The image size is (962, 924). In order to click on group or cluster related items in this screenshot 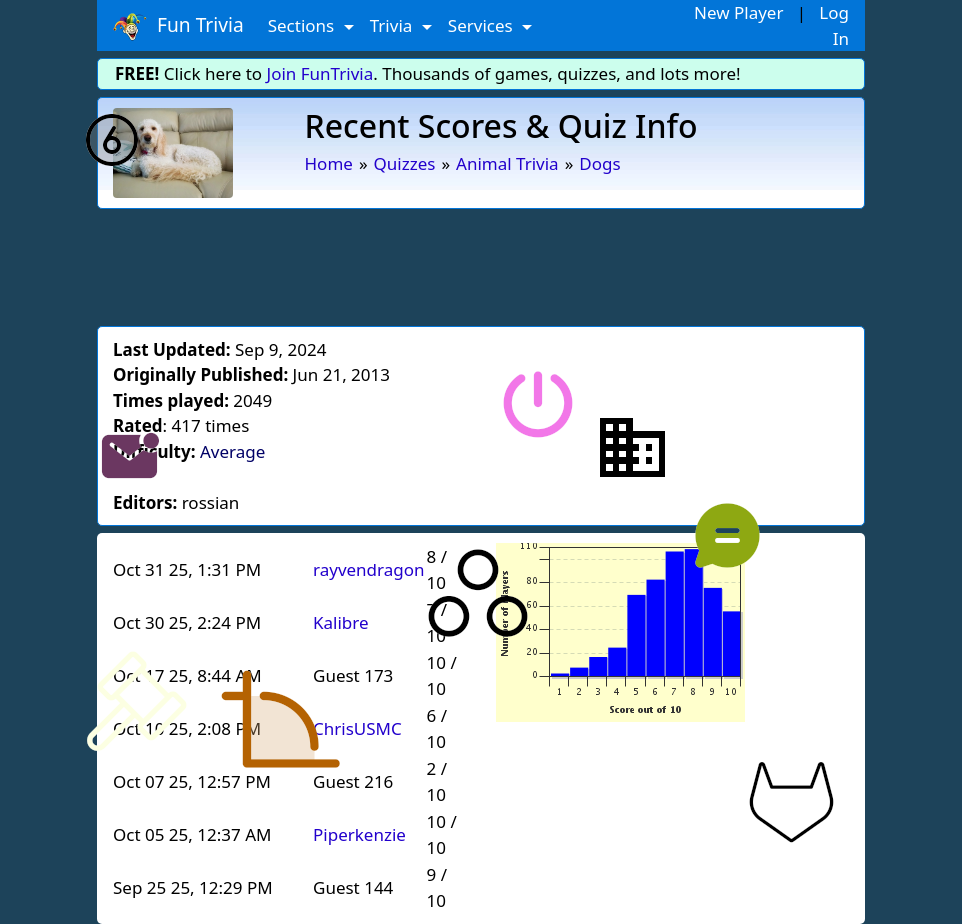, I will do `click(478, 595)`.